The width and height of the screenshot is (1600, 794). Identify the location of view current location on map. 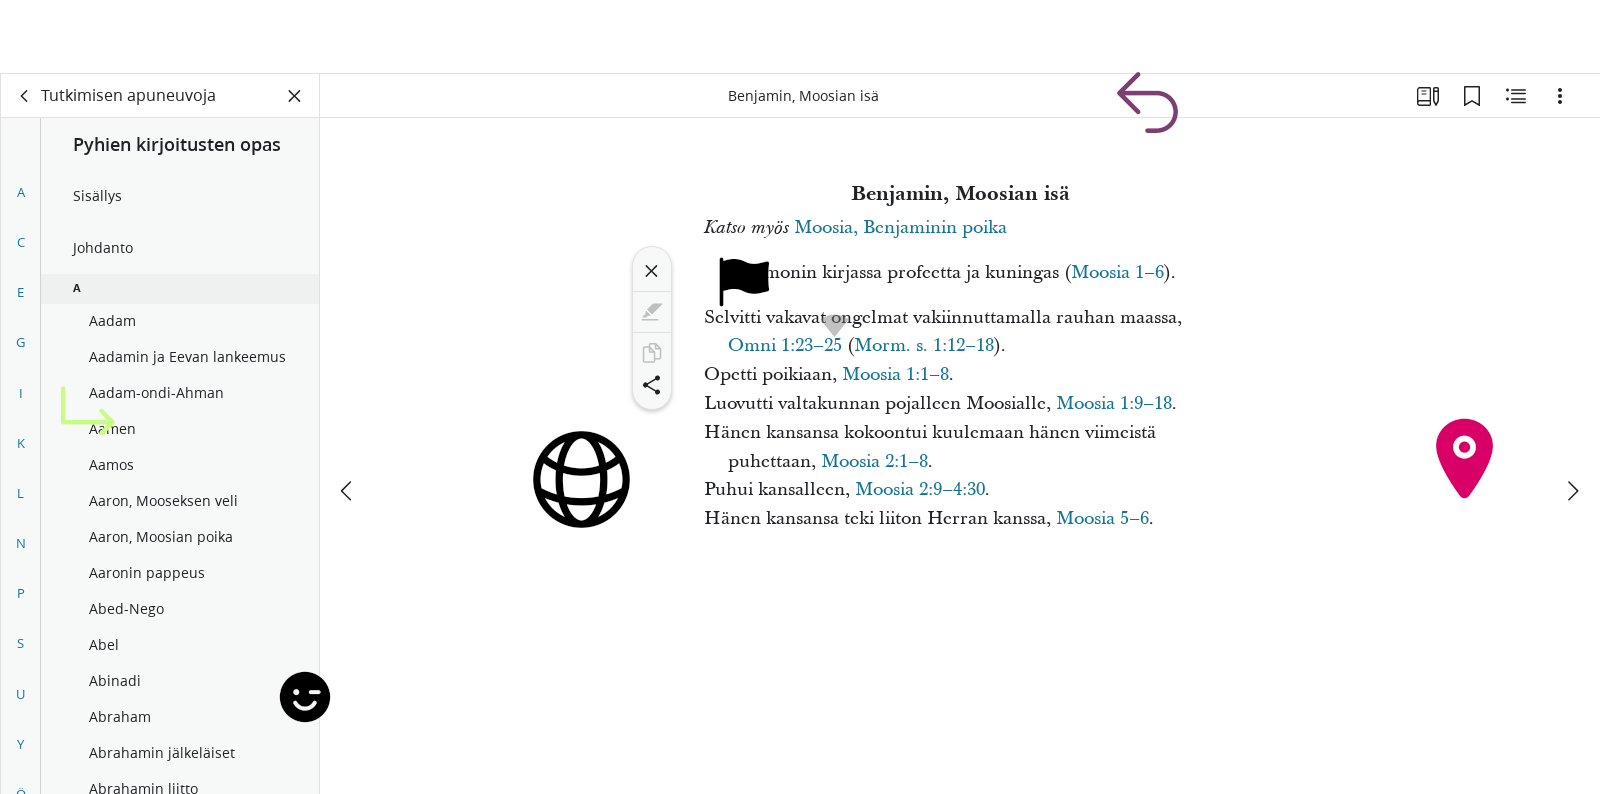
(1464, 458).